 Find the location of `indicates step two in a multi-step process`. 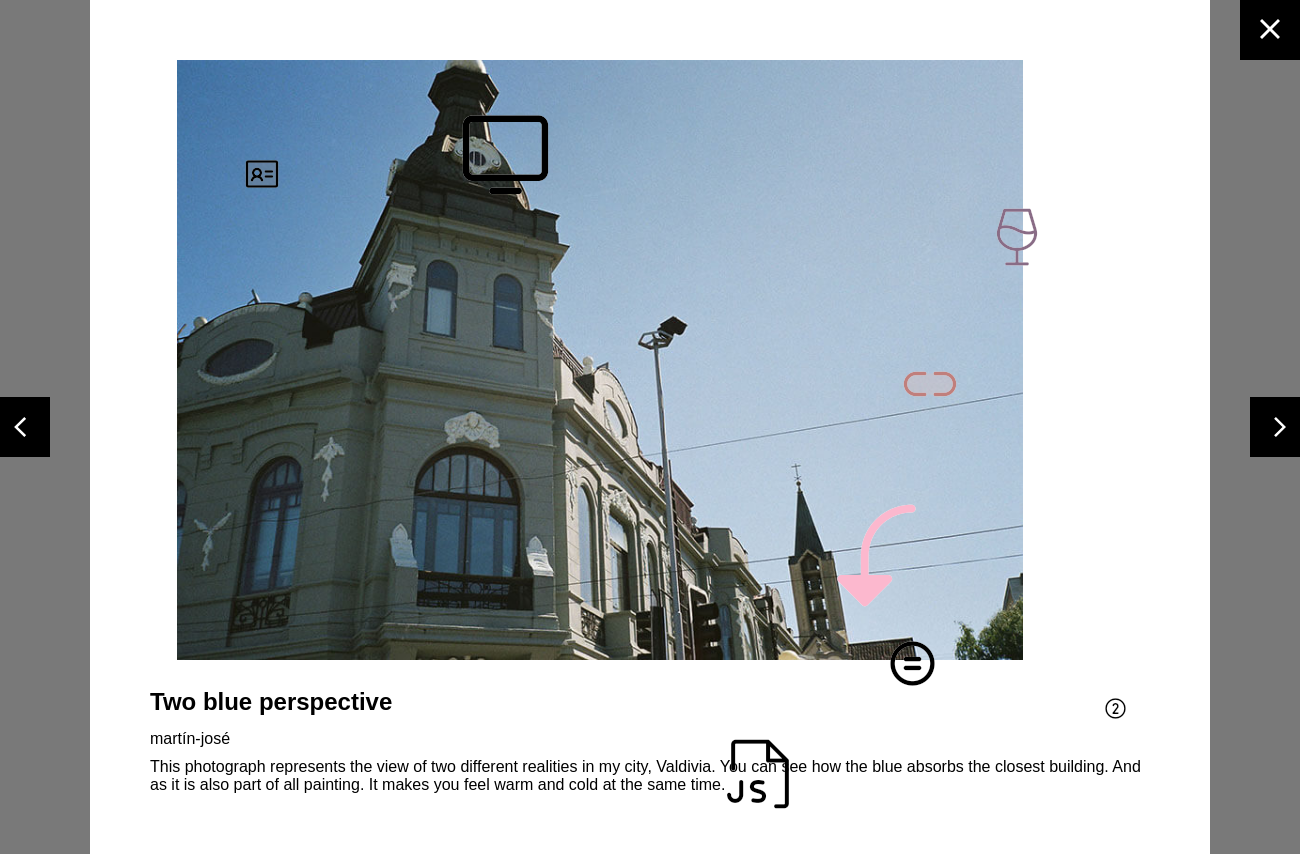

indicates step two in a multi-step process is located at coordinates (1115, 708).